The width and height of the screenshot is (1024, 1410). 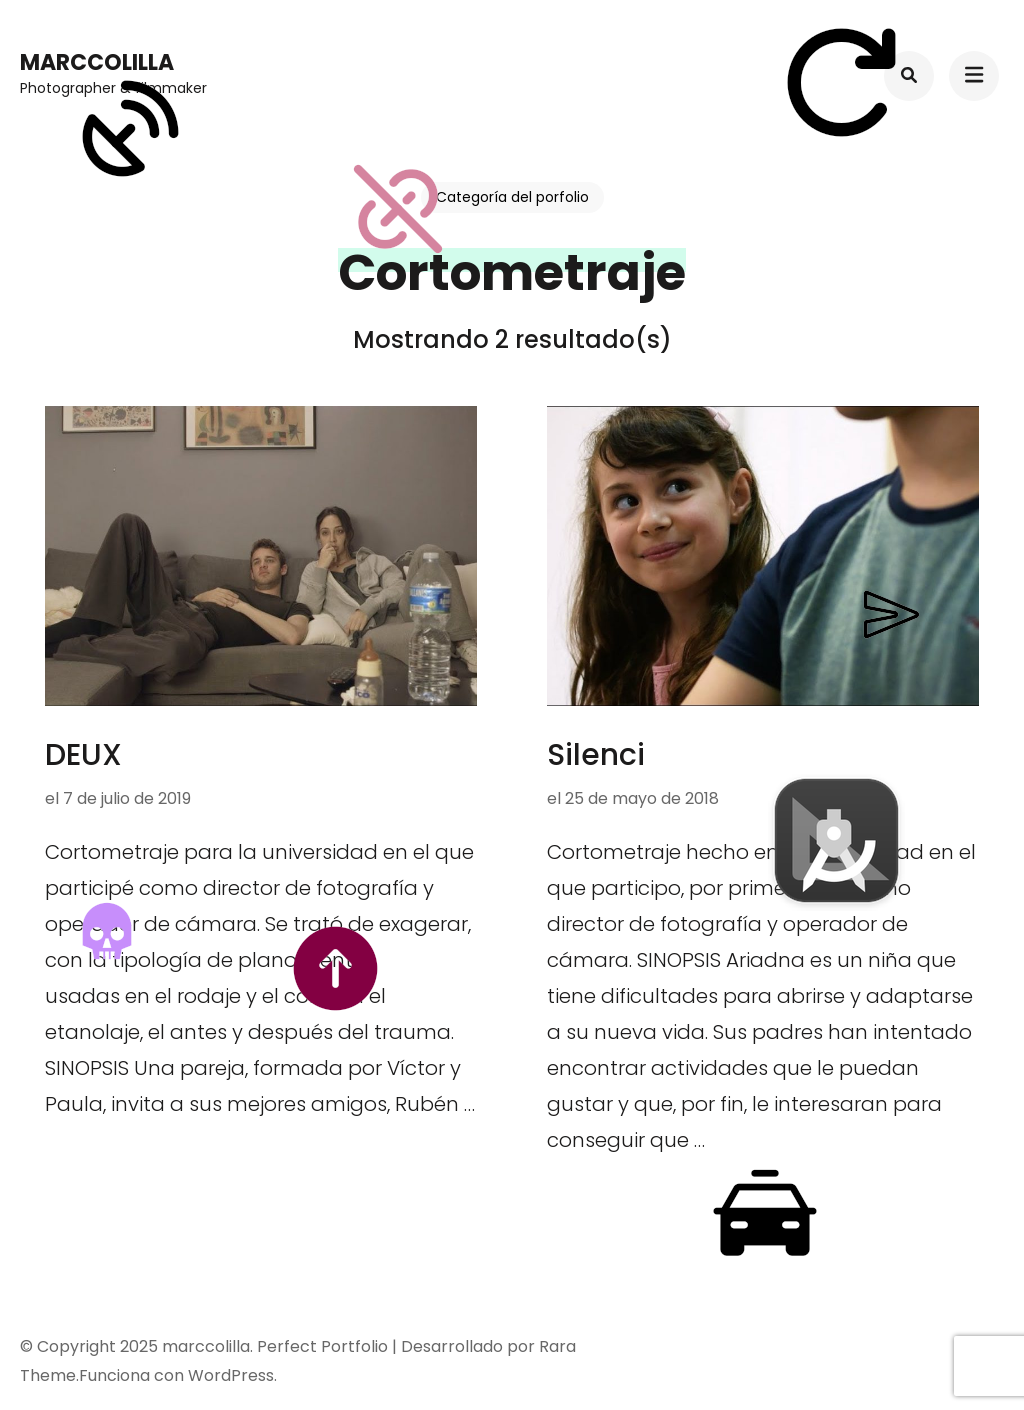 What do you see at coordinates (836, 840) in the screenshot?
I see `open accessories or utility applications` at bounding box center [836, 840].